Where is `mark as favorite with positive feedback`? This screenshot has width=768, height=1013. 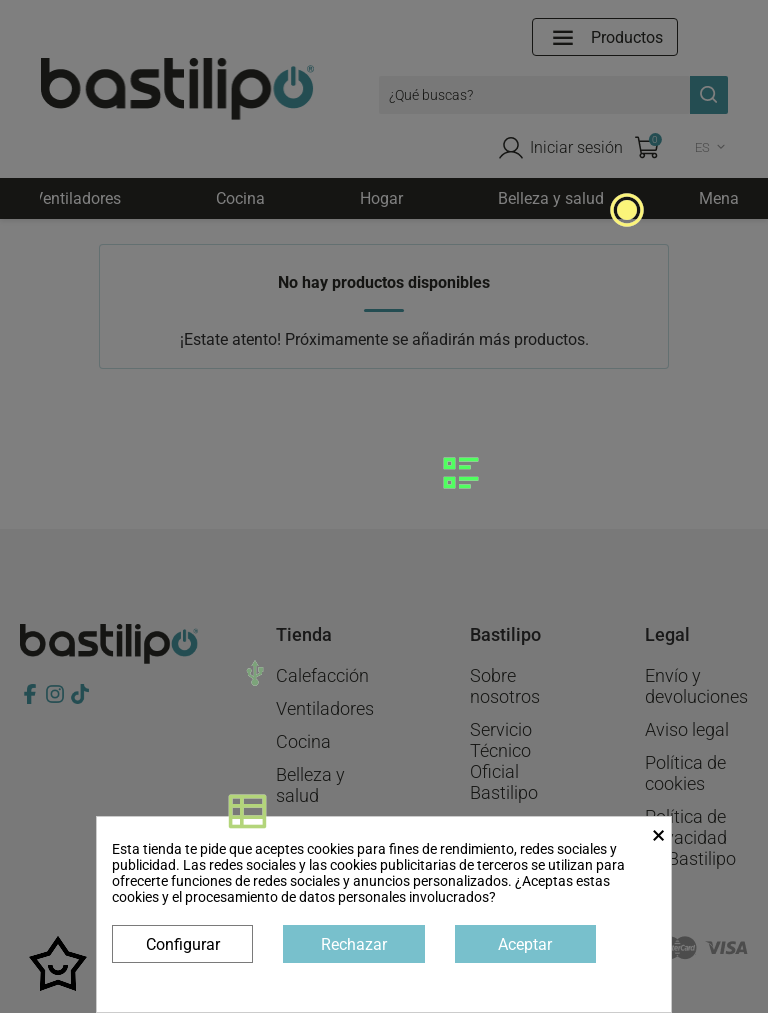 mark as favorite with positive feedback is located at coordinates (58, 965).